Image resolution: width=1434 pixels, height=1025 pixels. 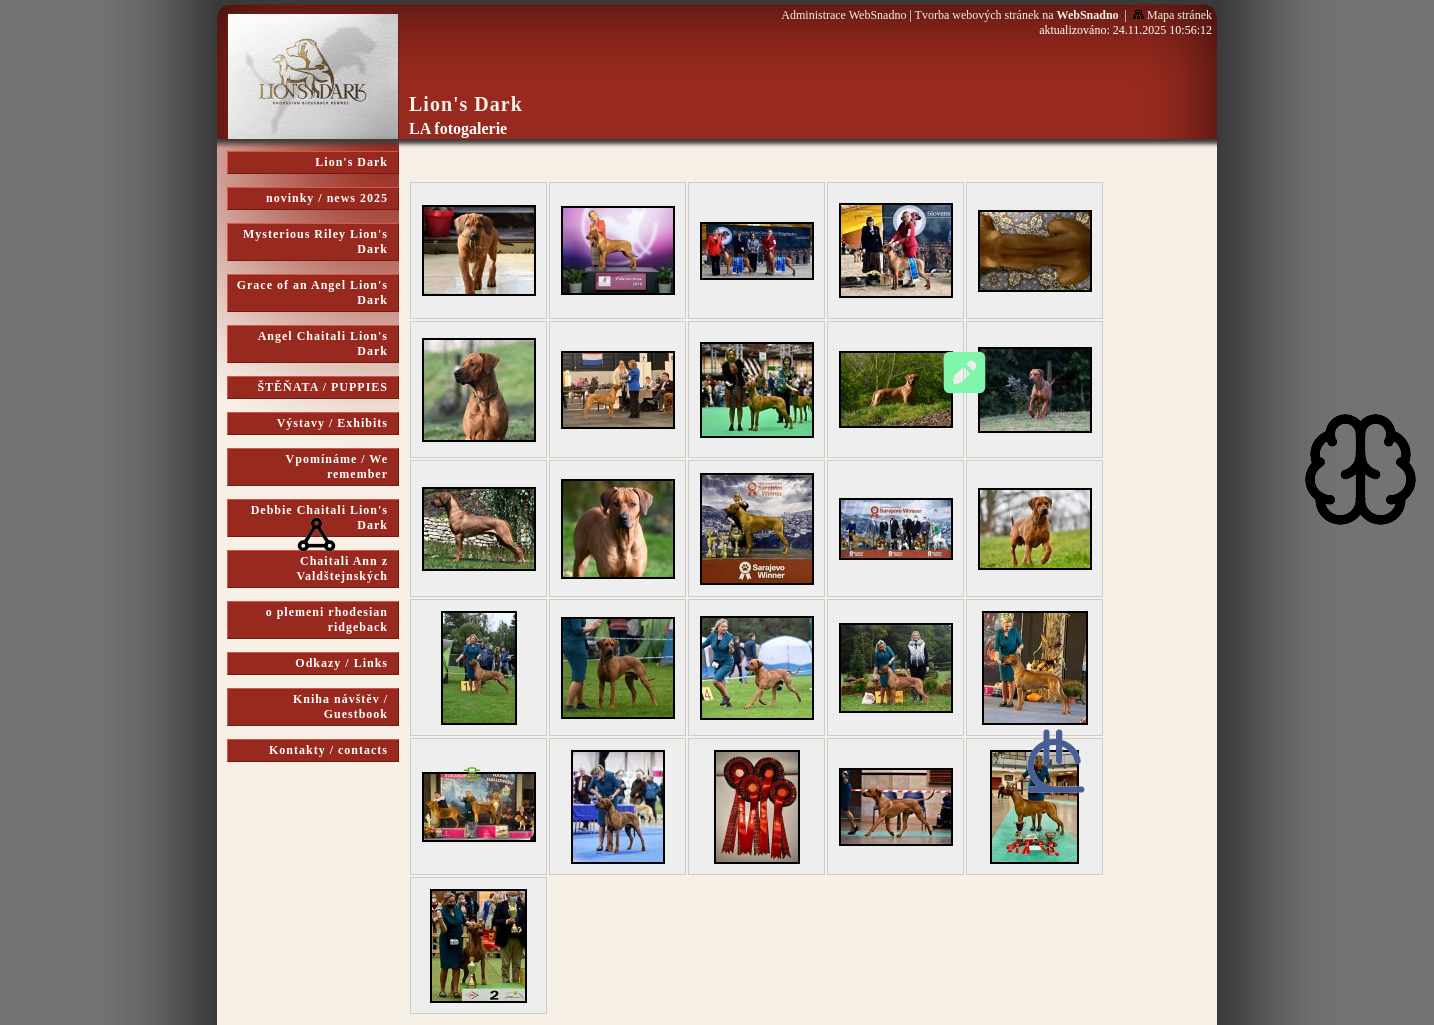 What do you see at coordinates (316, 534) in the screenshot?
I see `view ring network topology` at bounding box center [316, 534].